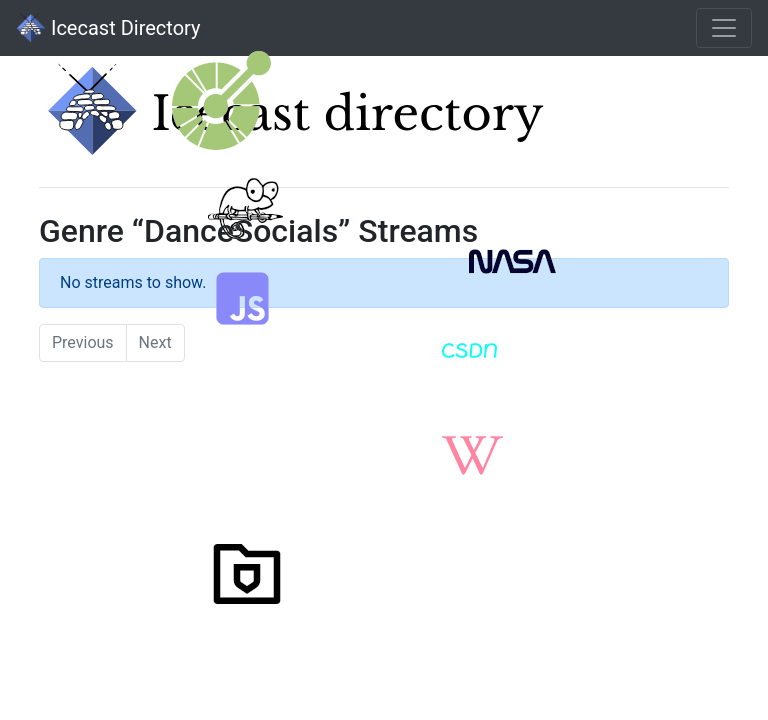  Describe the element at coordinates (221, 100) in the screenshot. I see `openapi initiative logo` at that location.